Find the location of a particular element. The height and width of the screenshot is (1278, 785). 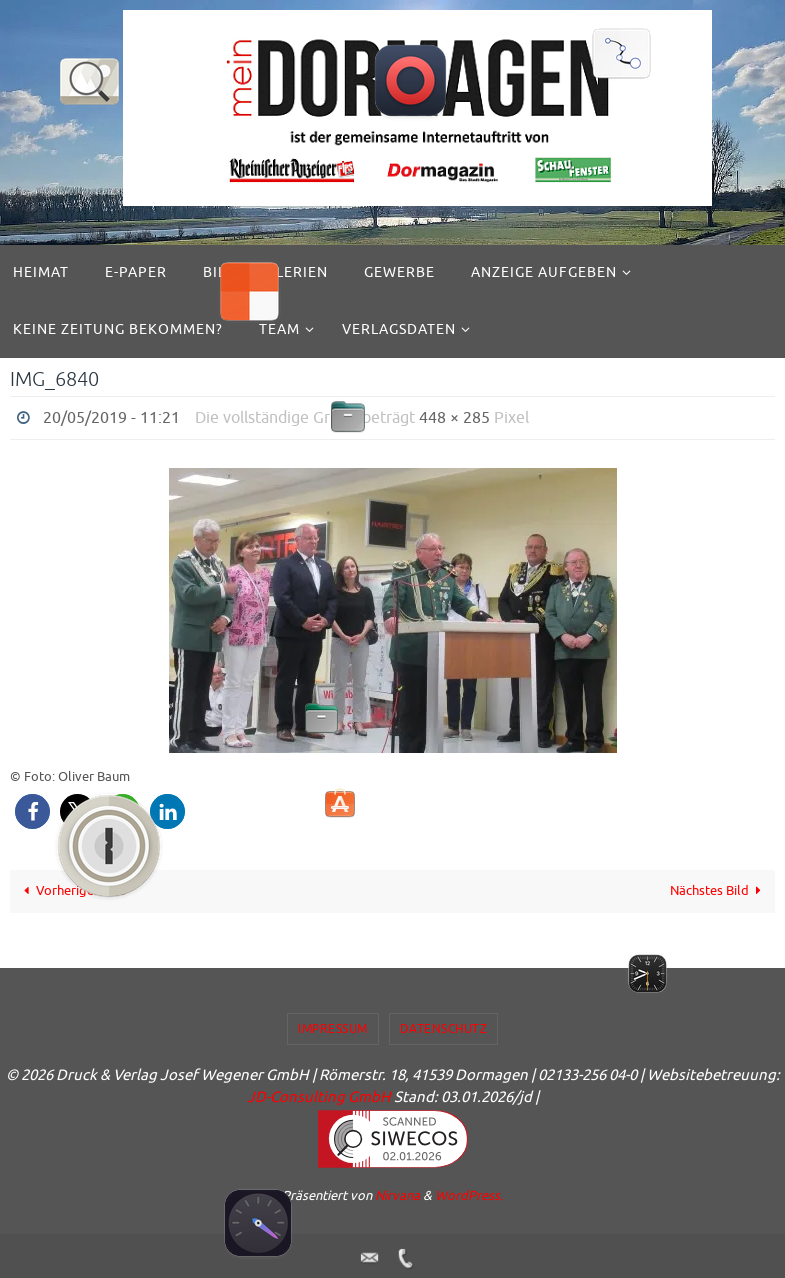

open the file manager is located at coordinates (348, 416).